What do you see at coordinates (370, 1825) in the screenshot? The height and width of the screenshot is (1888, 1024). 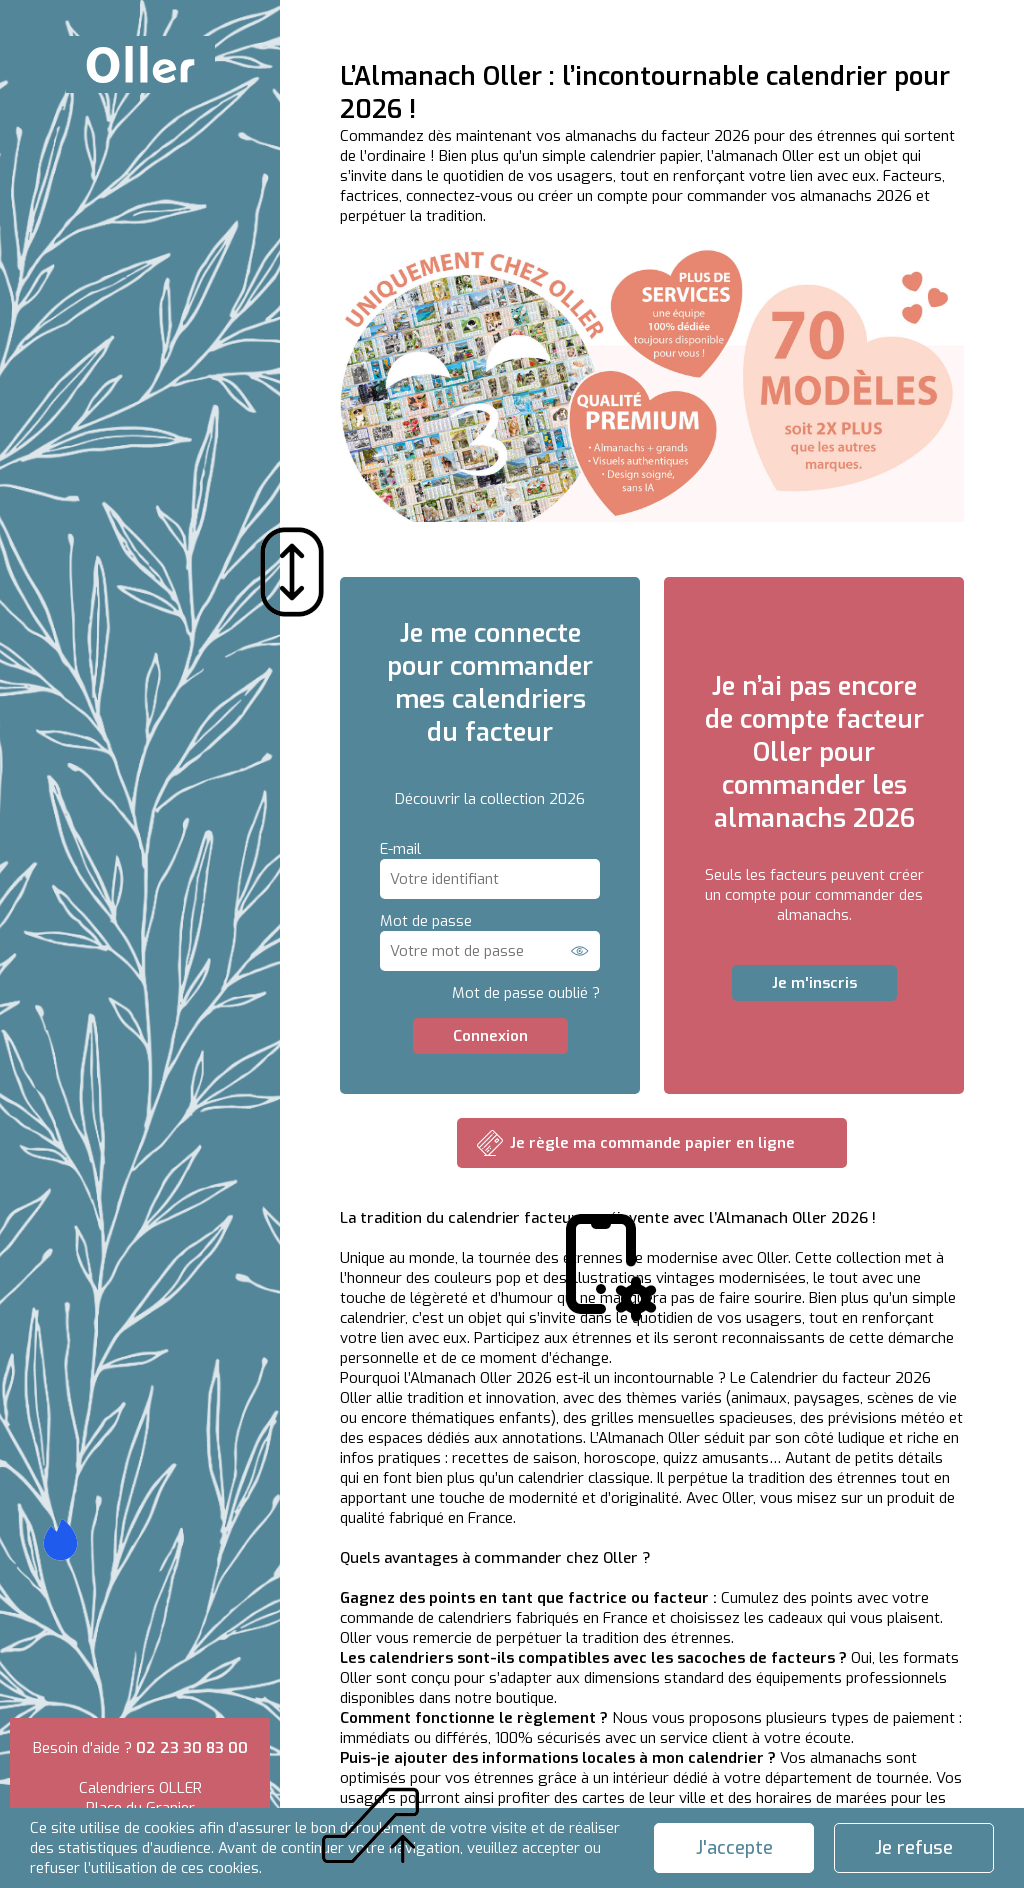 I see `indicates escalator going up` at bounding box center [370, 1825].